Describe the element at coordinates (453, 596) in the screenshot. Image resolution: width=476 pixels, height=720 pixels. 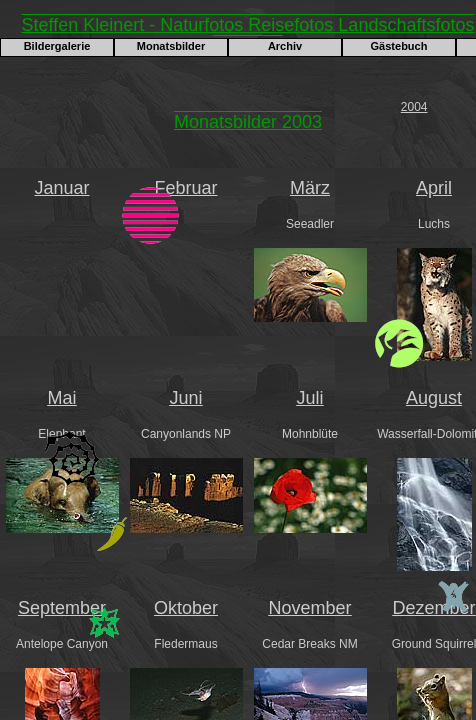
I see `select animal hide material or resource` at that location.